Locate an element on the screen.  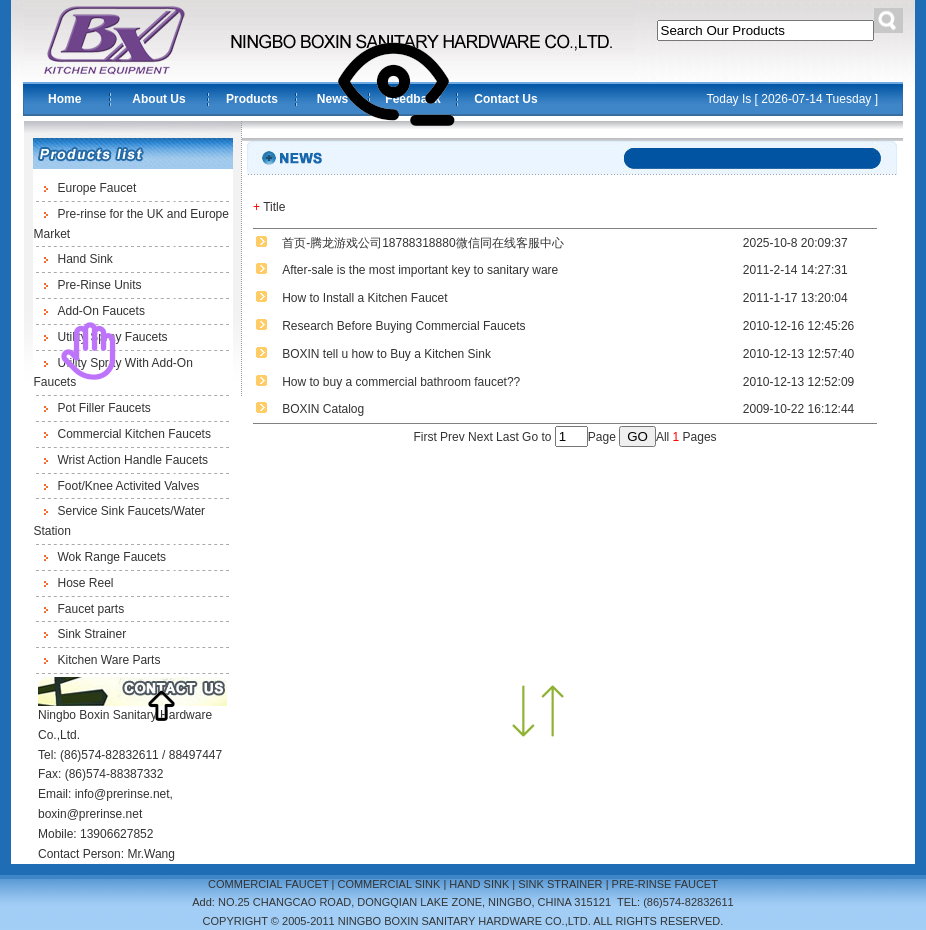
stop or pause current action is located at coordinates (90, 351).